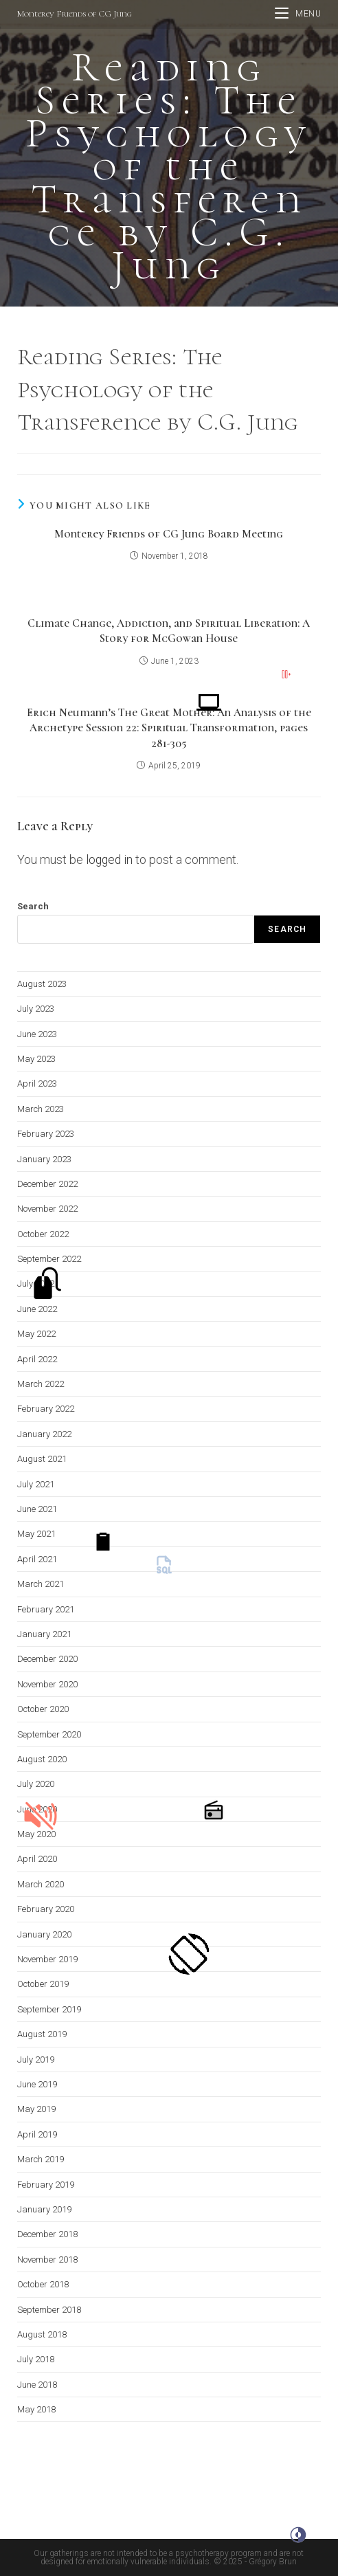  What do you see at coordinates (164, 1564) in the screenshot?
I see `indicates a SQL database file` at bounding box center [164, 1564].